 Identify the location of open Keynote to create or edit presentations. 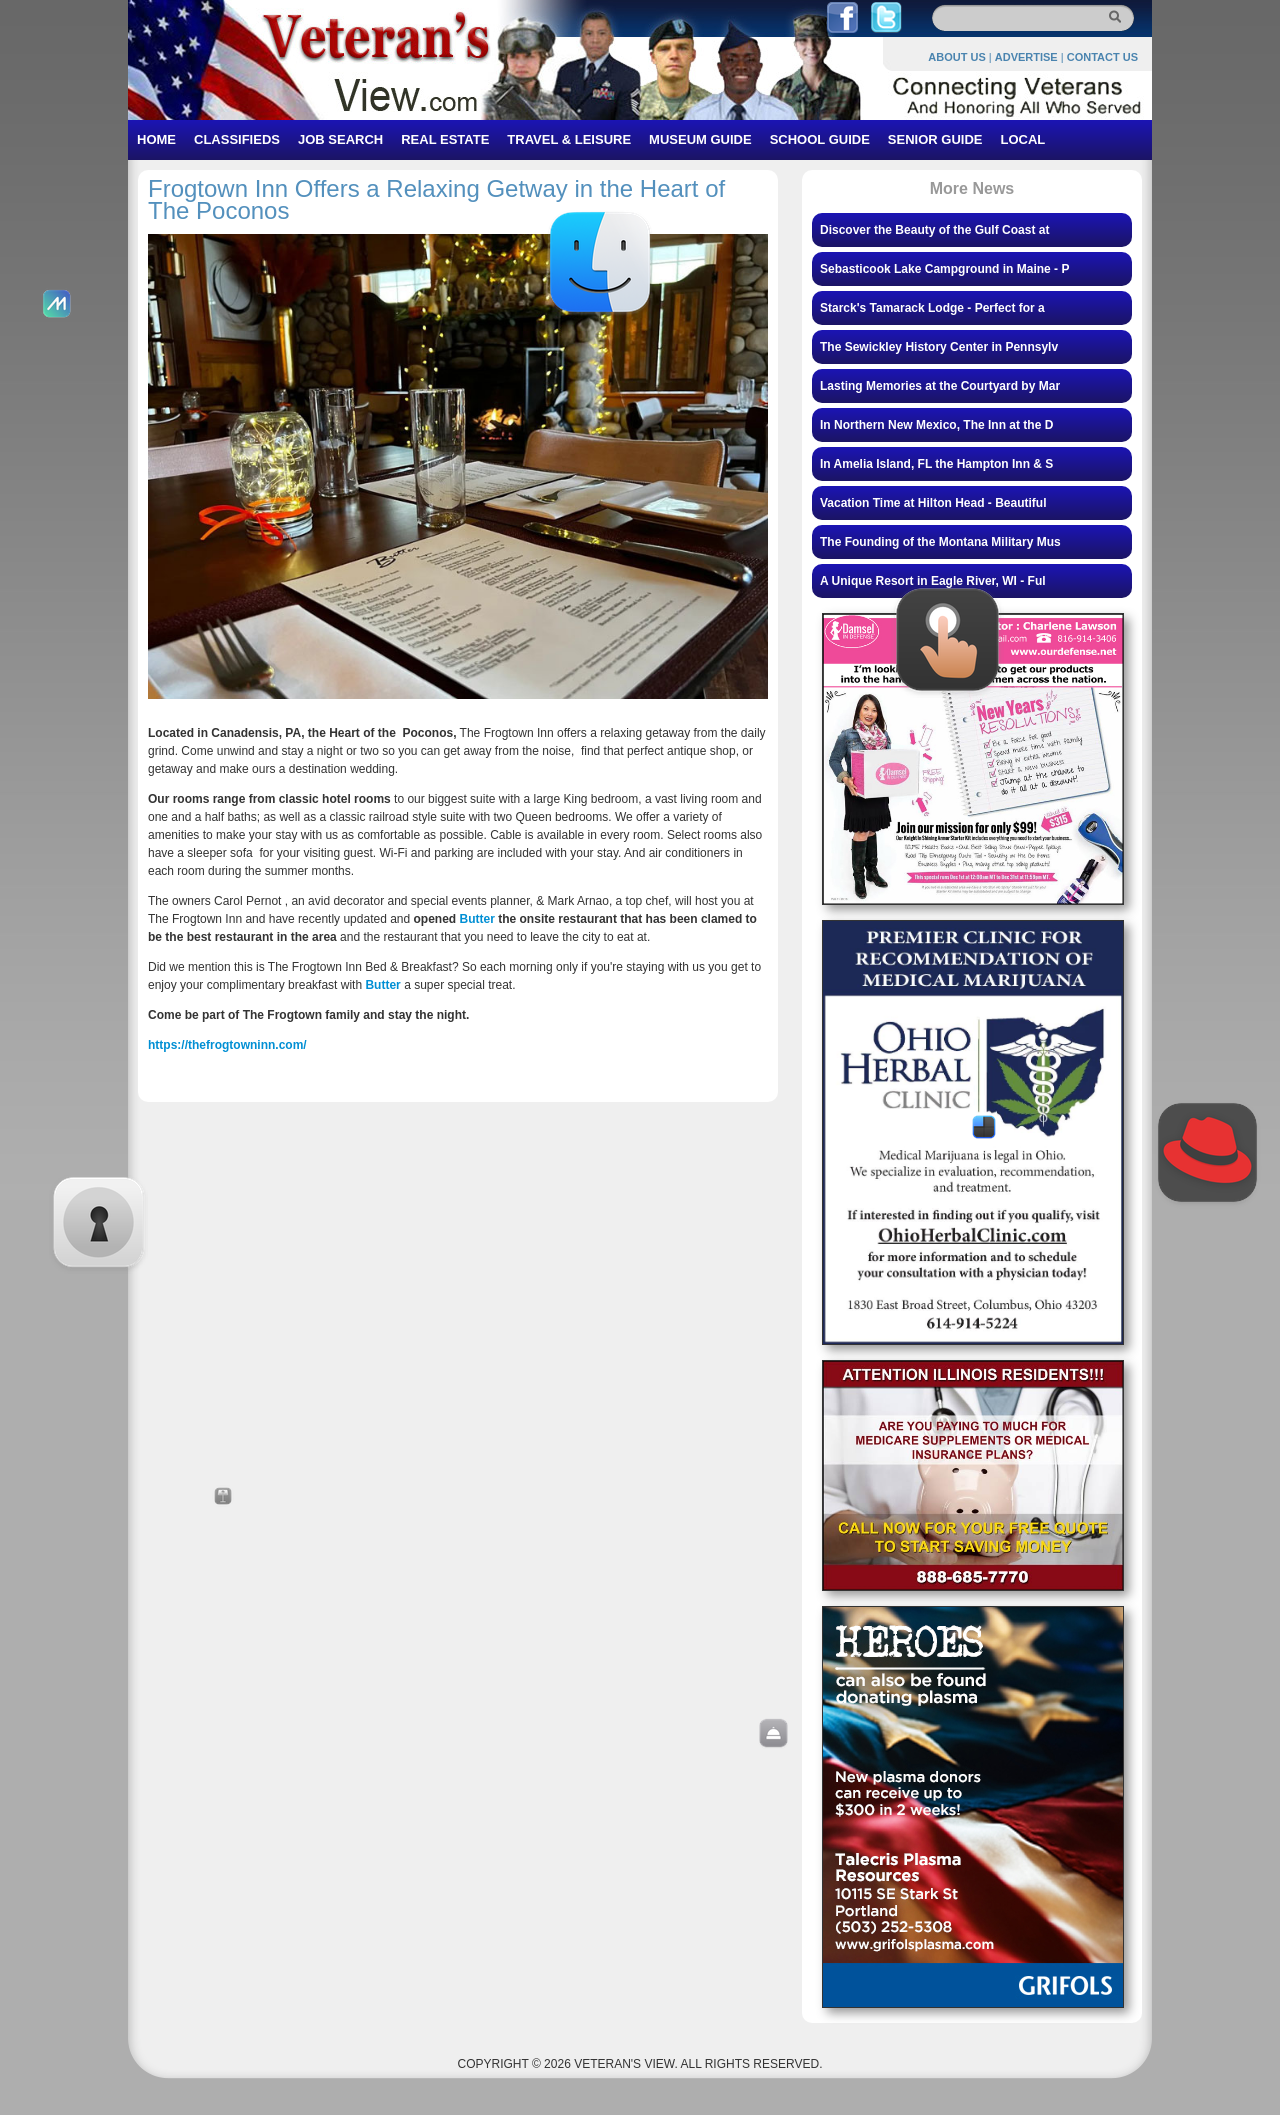
(223, 1496).